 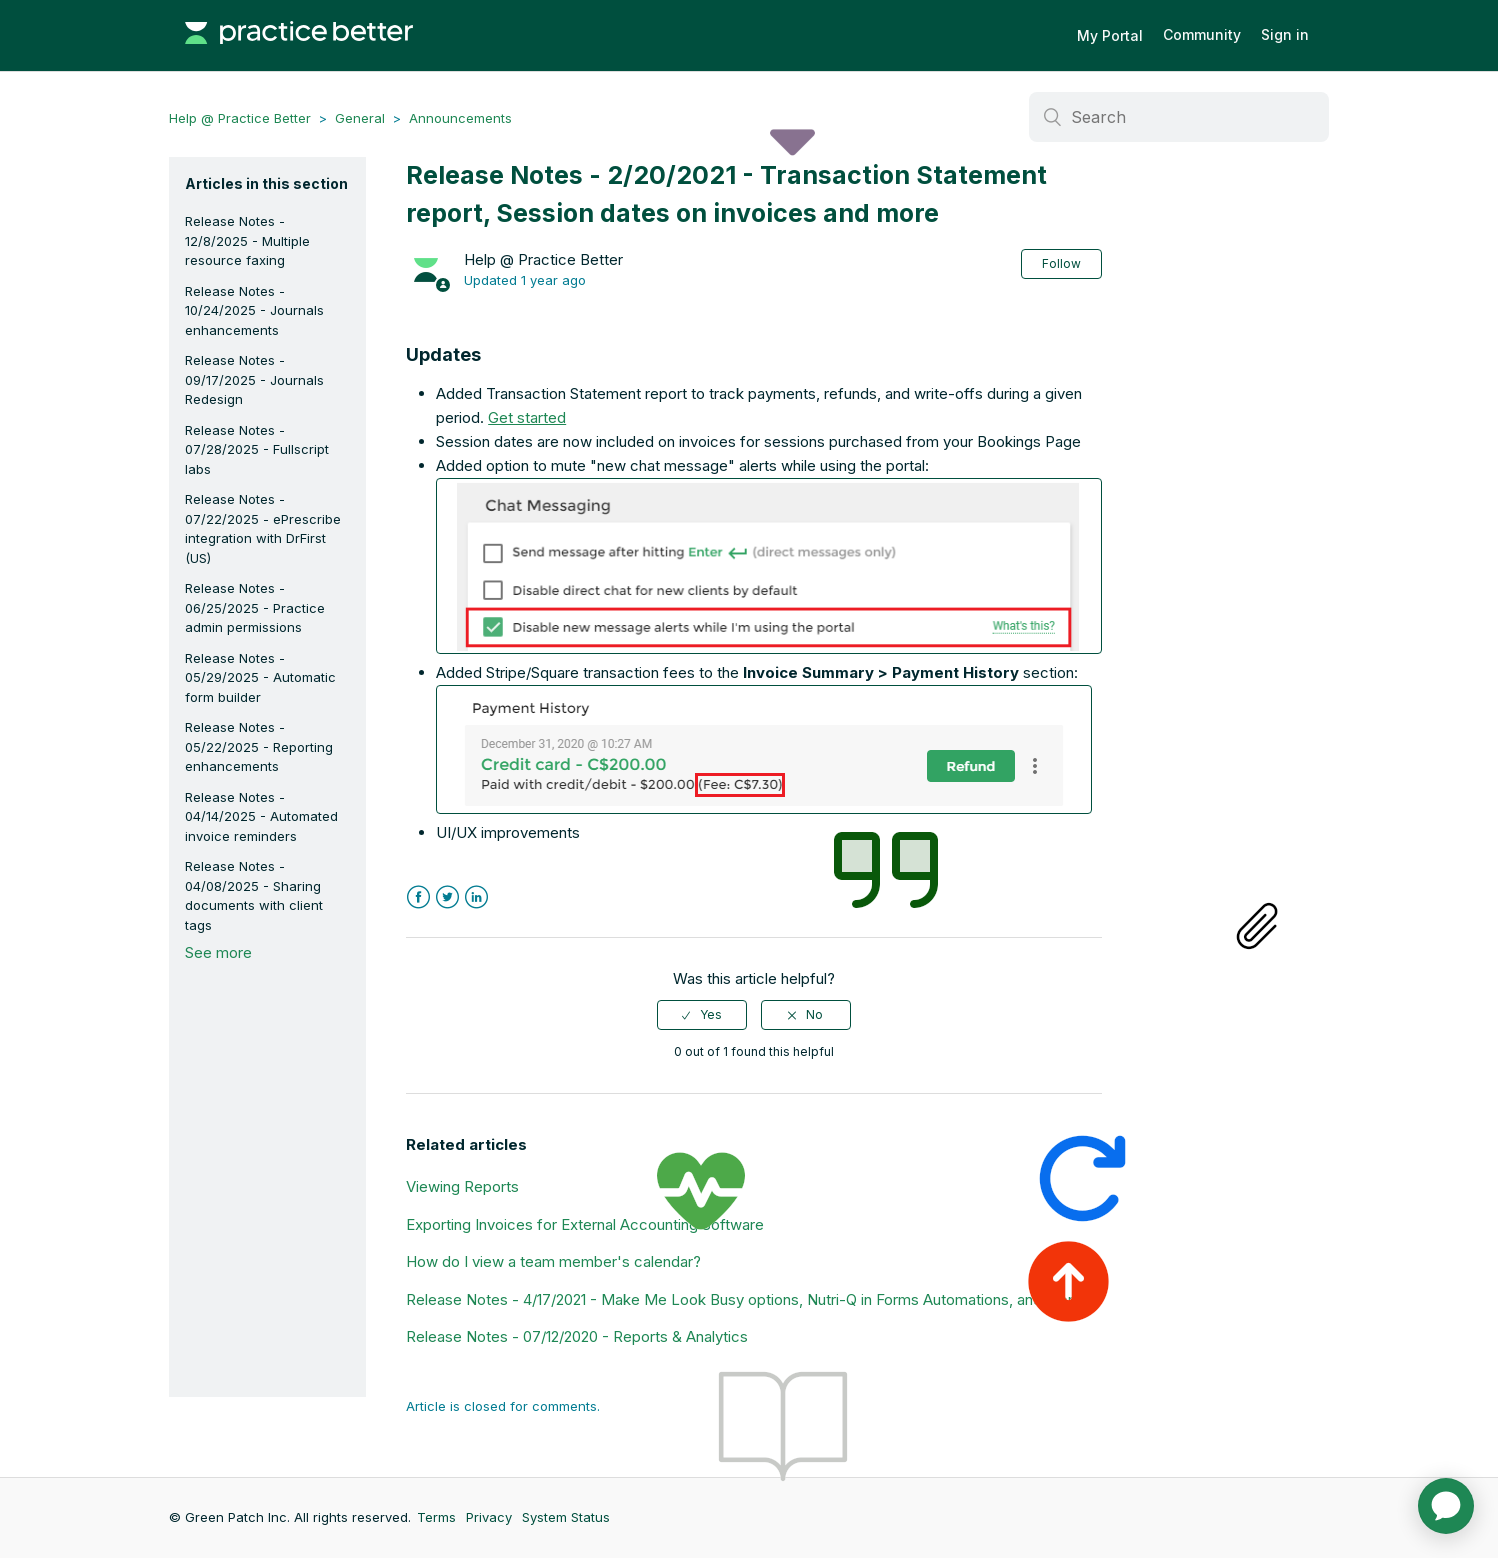 What do you see at coordinates (1082, 1178) in the screenshot?
I see `redo the last action` at bounding box center [1082, 1178].